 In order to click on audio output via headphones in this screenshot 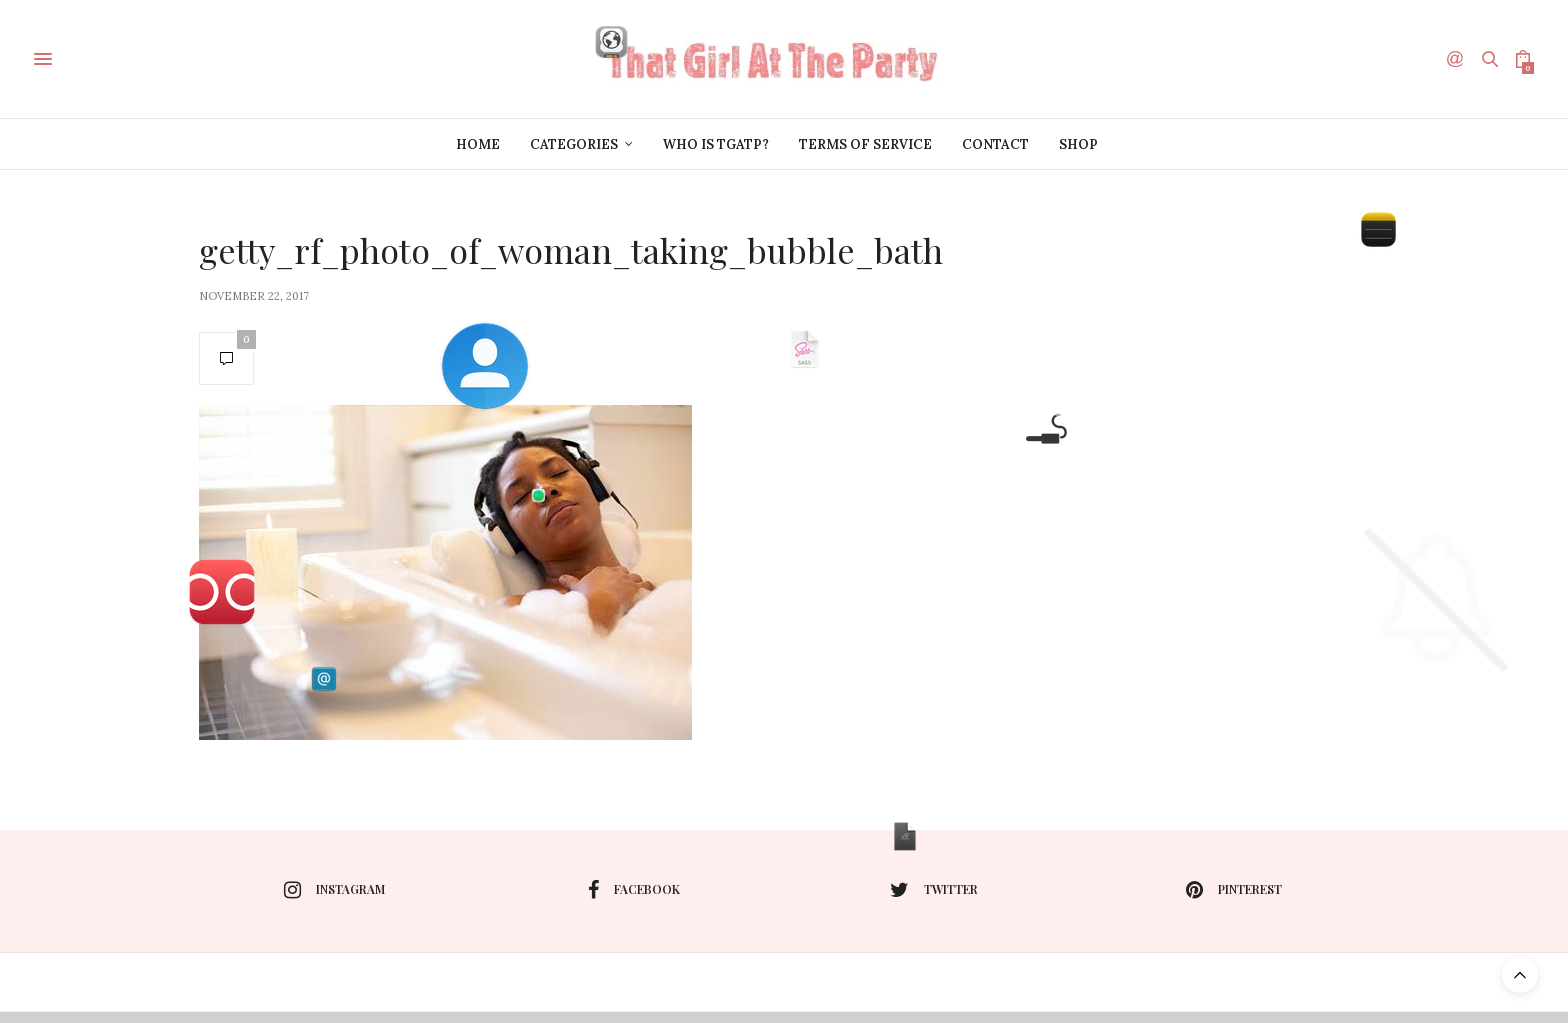, I will do `click(1046, 433)`.